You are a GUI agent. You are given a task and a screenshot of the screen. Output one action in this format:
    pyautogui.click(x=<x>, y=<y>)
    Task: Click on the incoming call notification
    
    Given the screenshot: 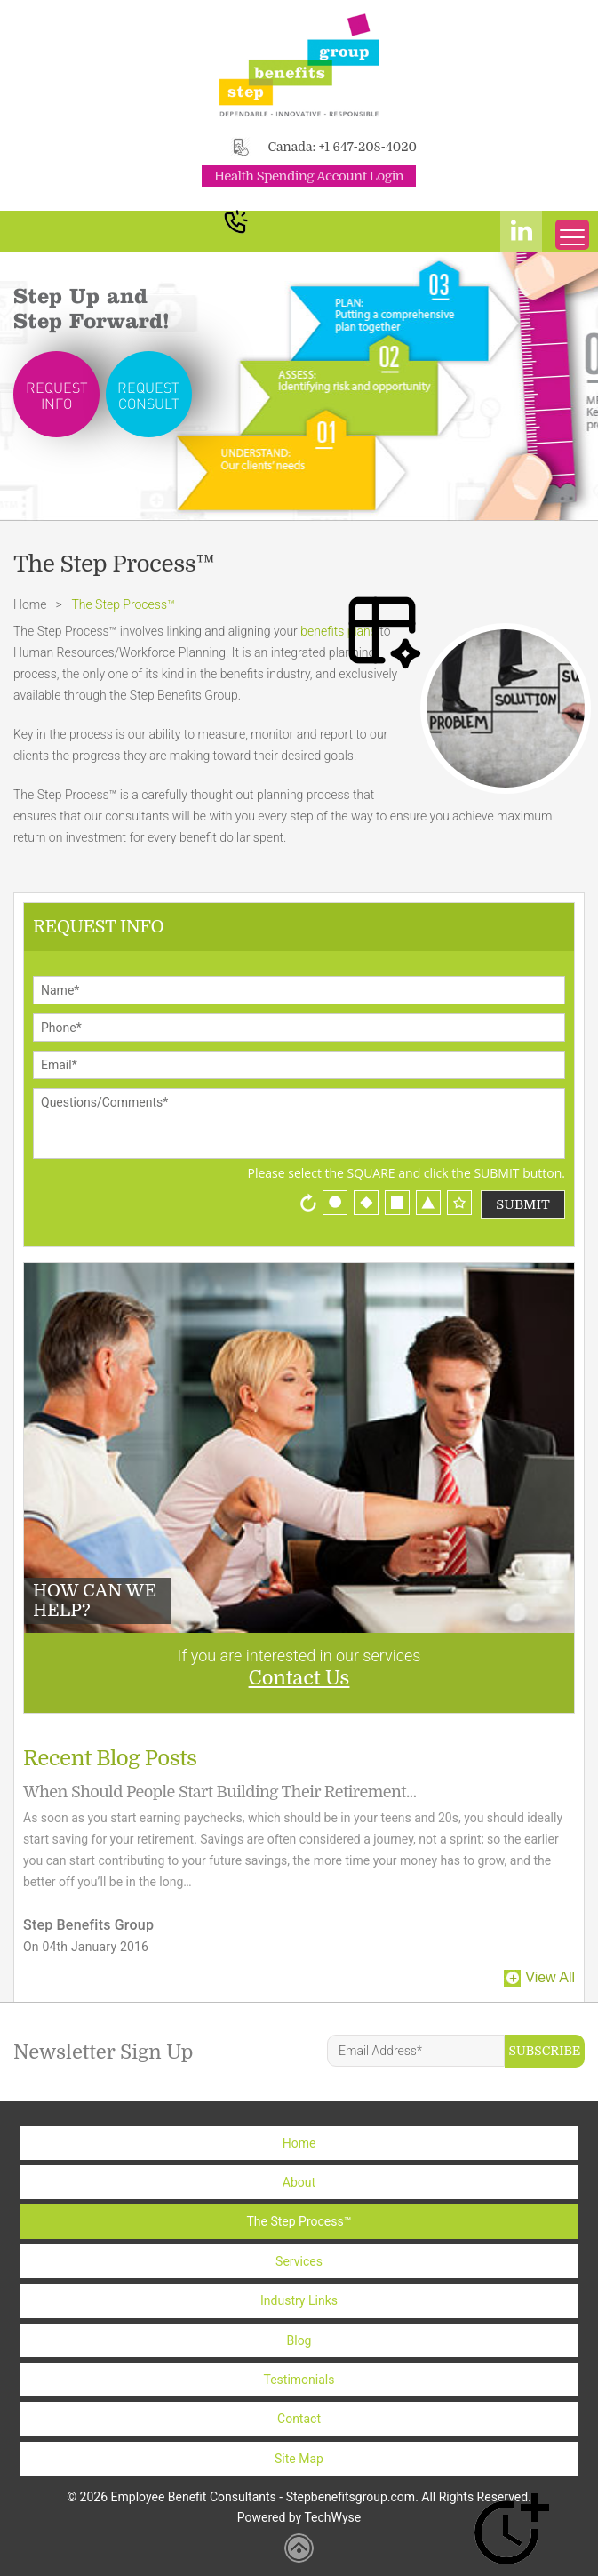 What is the action you would take?
    pyautogui.click(x=235, y=222)
    